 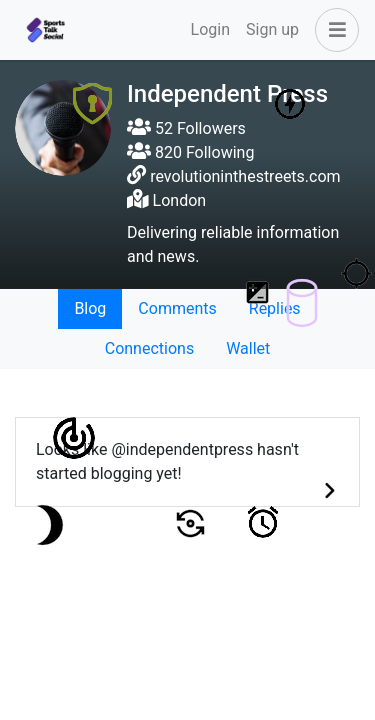 I want to click on indicates offline or cached content available, so click(x=290, y=104).